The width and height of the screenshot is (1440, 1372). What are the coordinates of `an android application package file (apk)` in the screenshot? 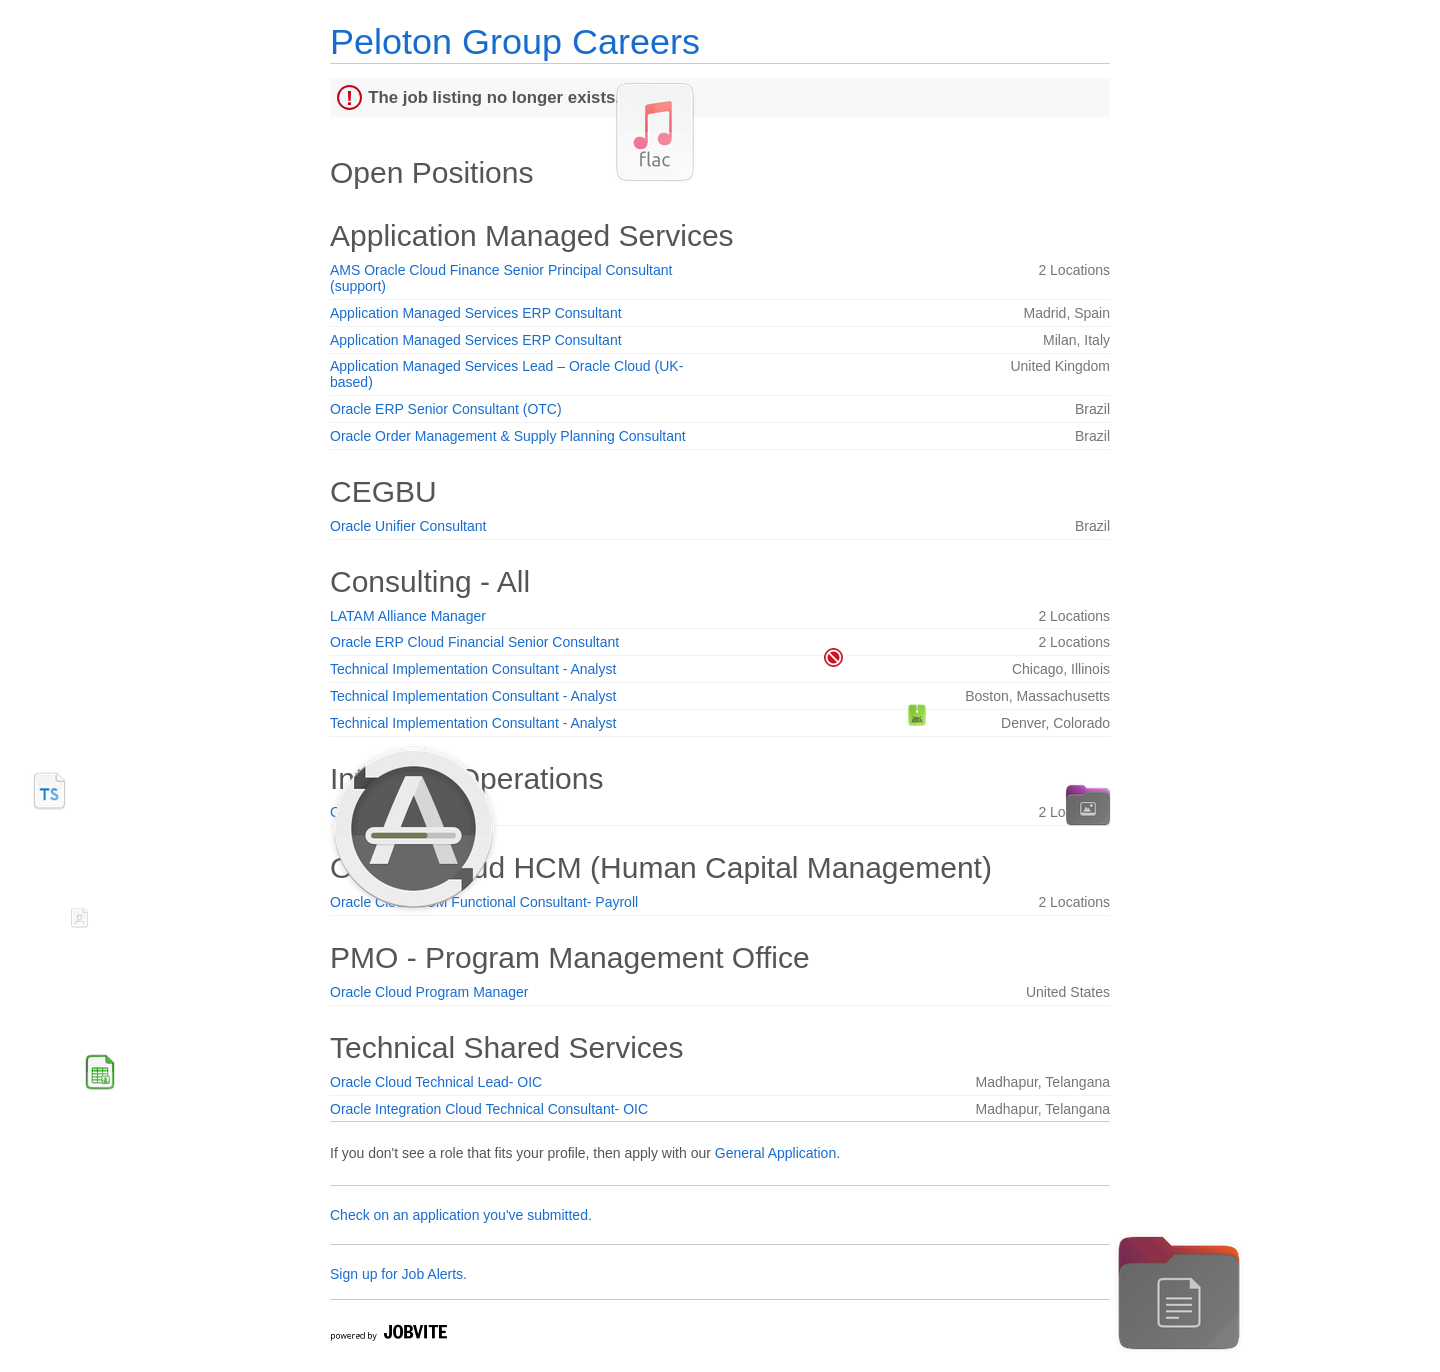 It's located at (917, 715).